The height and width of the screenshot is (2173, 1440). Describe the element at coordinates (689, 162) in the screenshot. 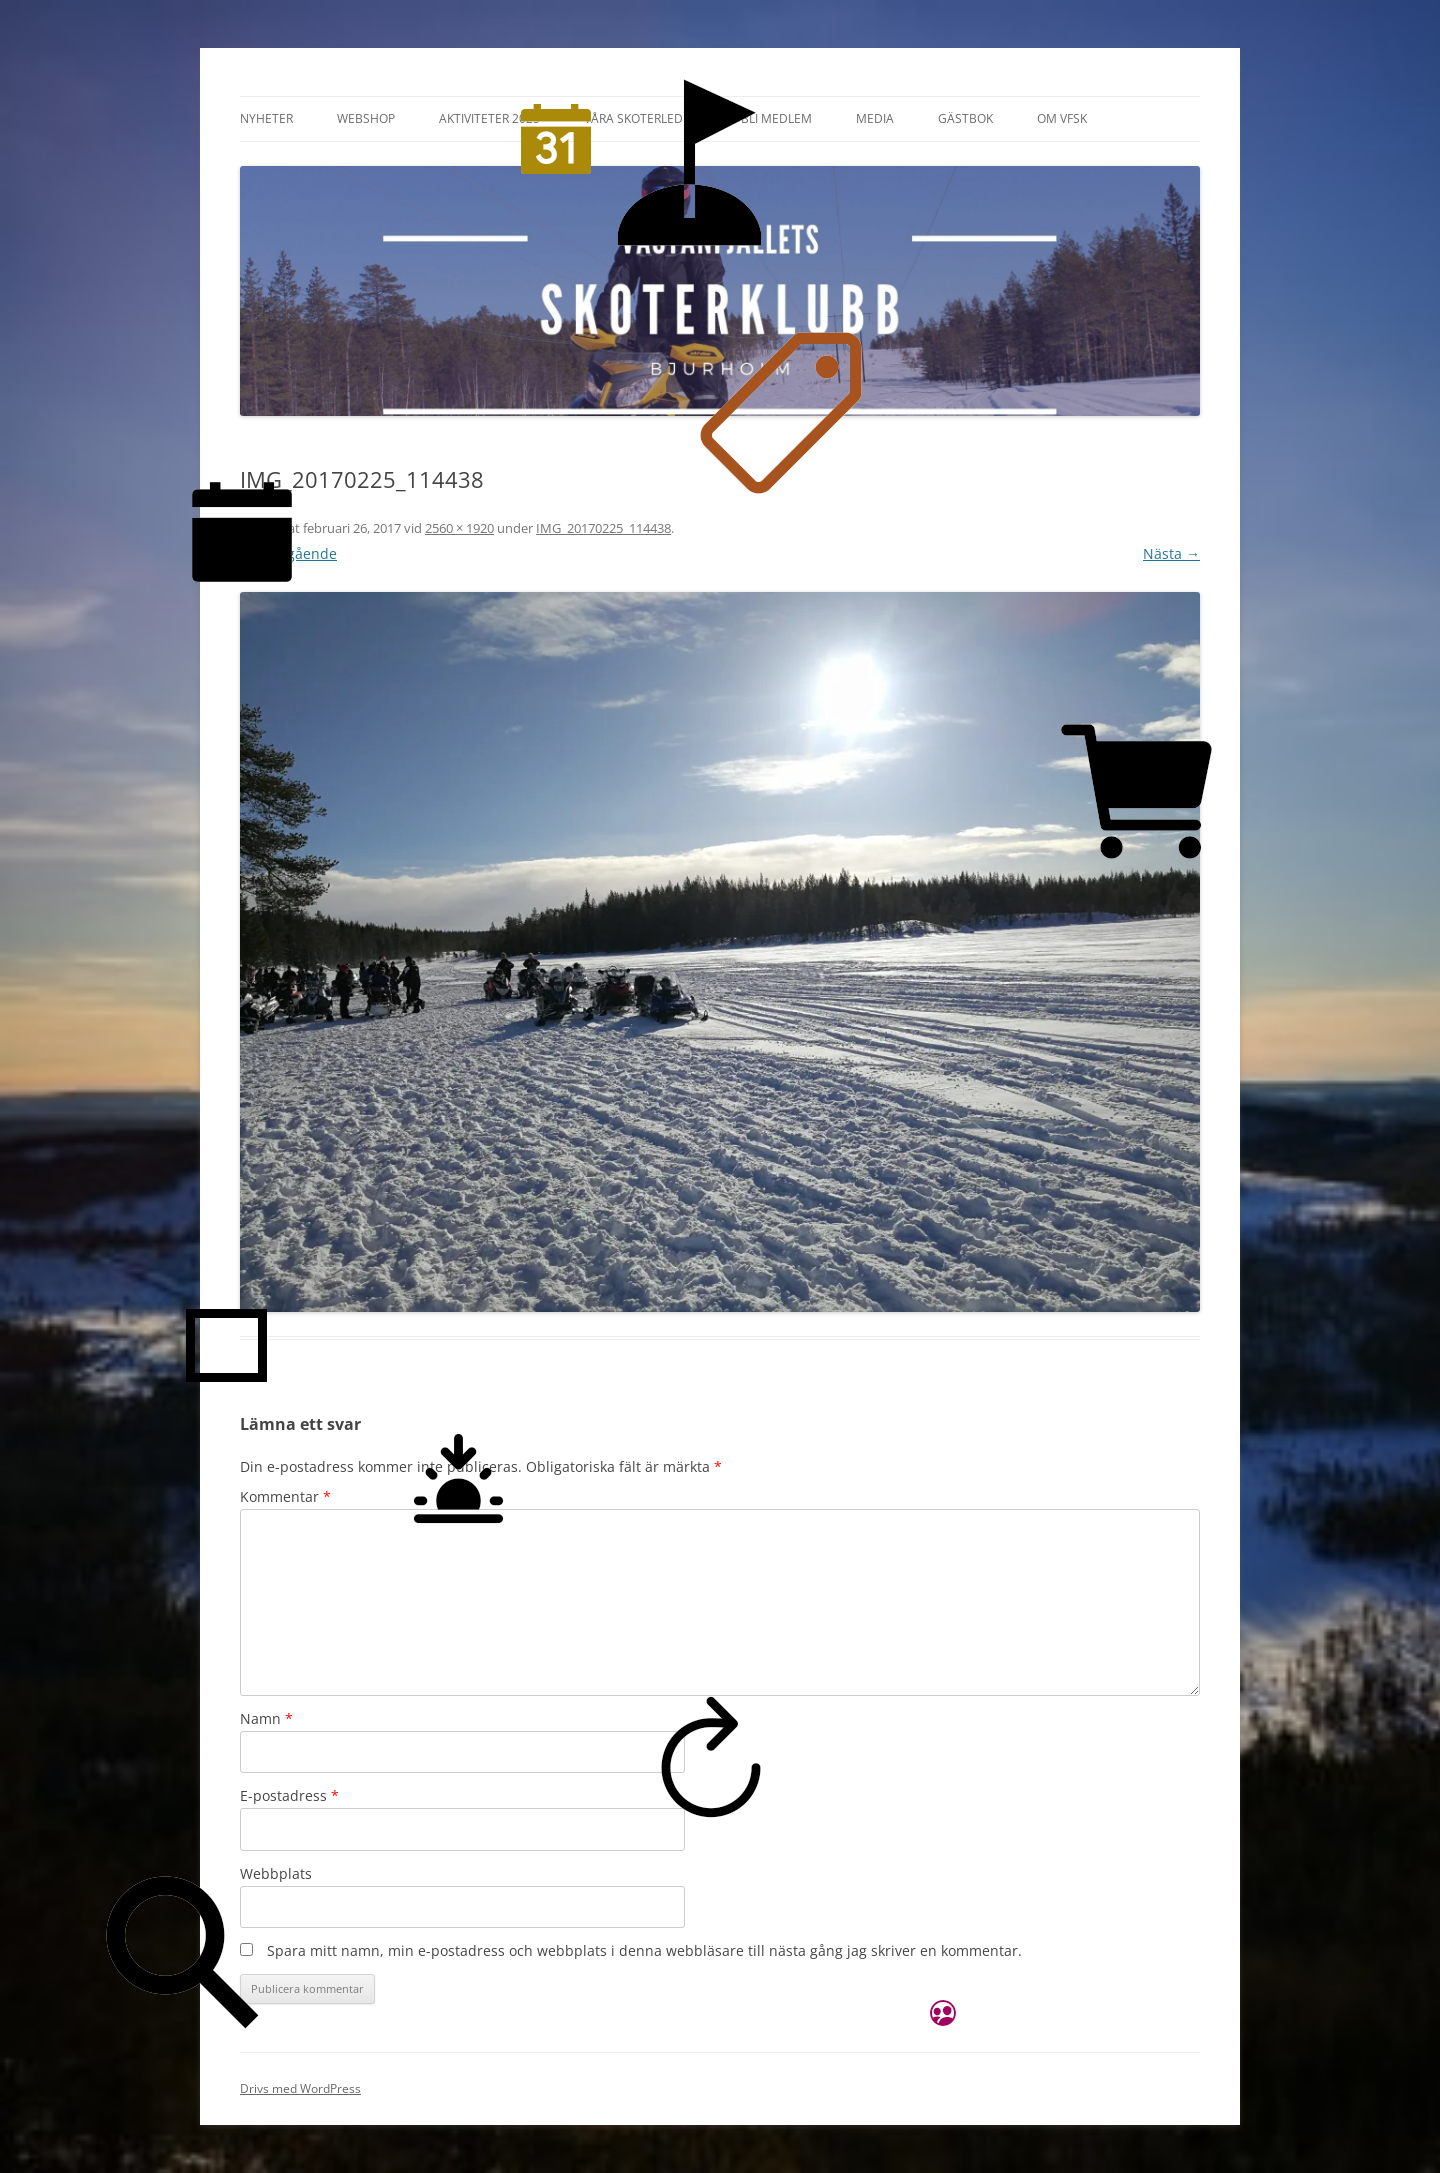

I see `view golf course or club information` at that location.